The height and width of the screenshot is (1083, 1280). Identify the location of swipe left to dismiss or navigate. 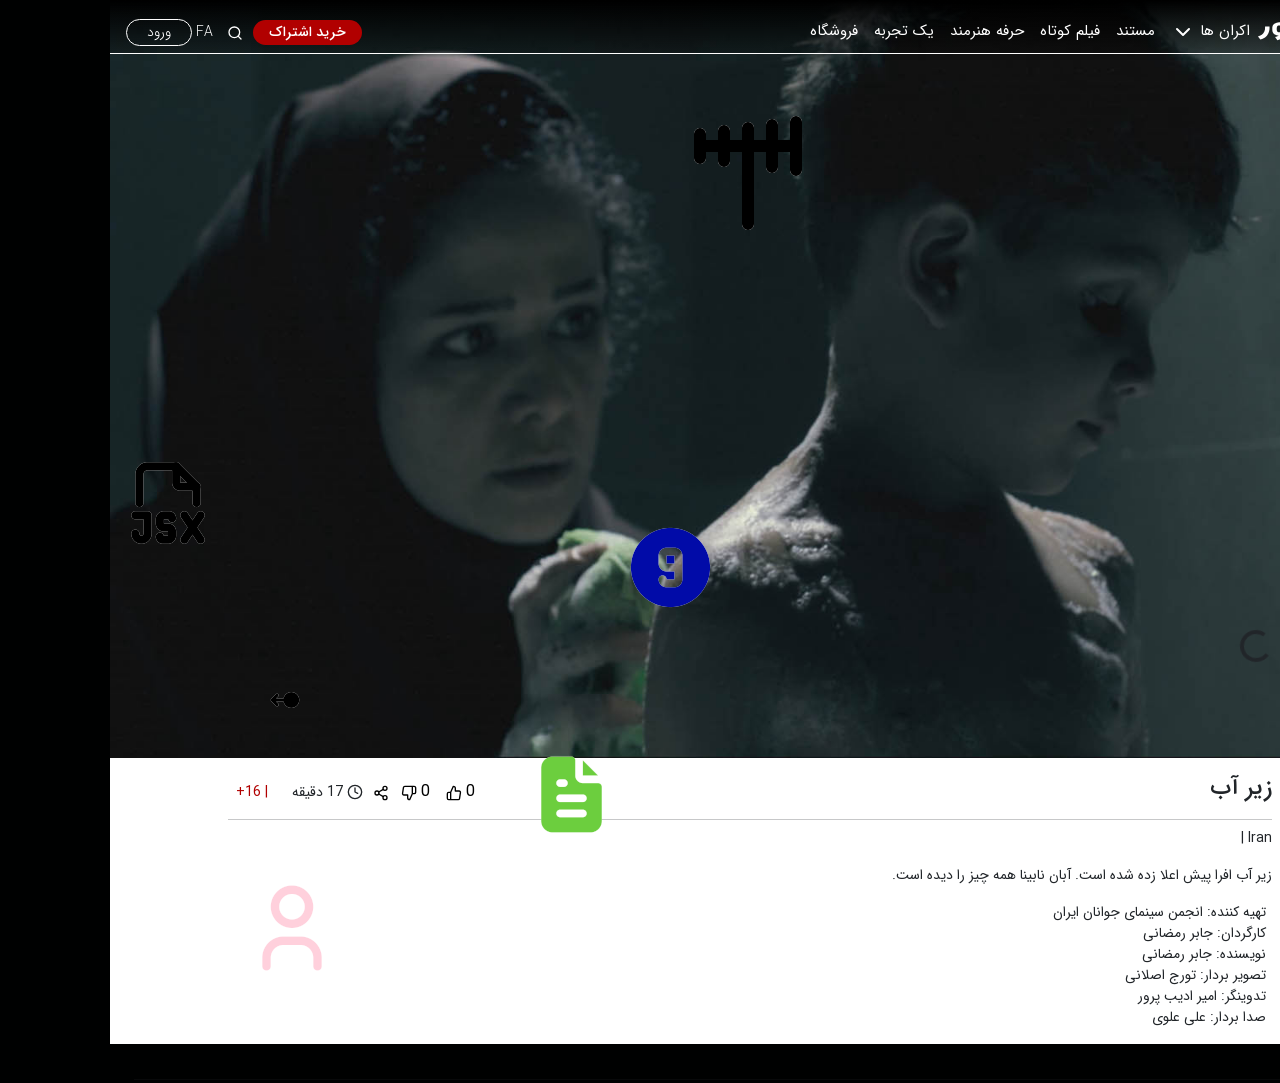
(285, 700).